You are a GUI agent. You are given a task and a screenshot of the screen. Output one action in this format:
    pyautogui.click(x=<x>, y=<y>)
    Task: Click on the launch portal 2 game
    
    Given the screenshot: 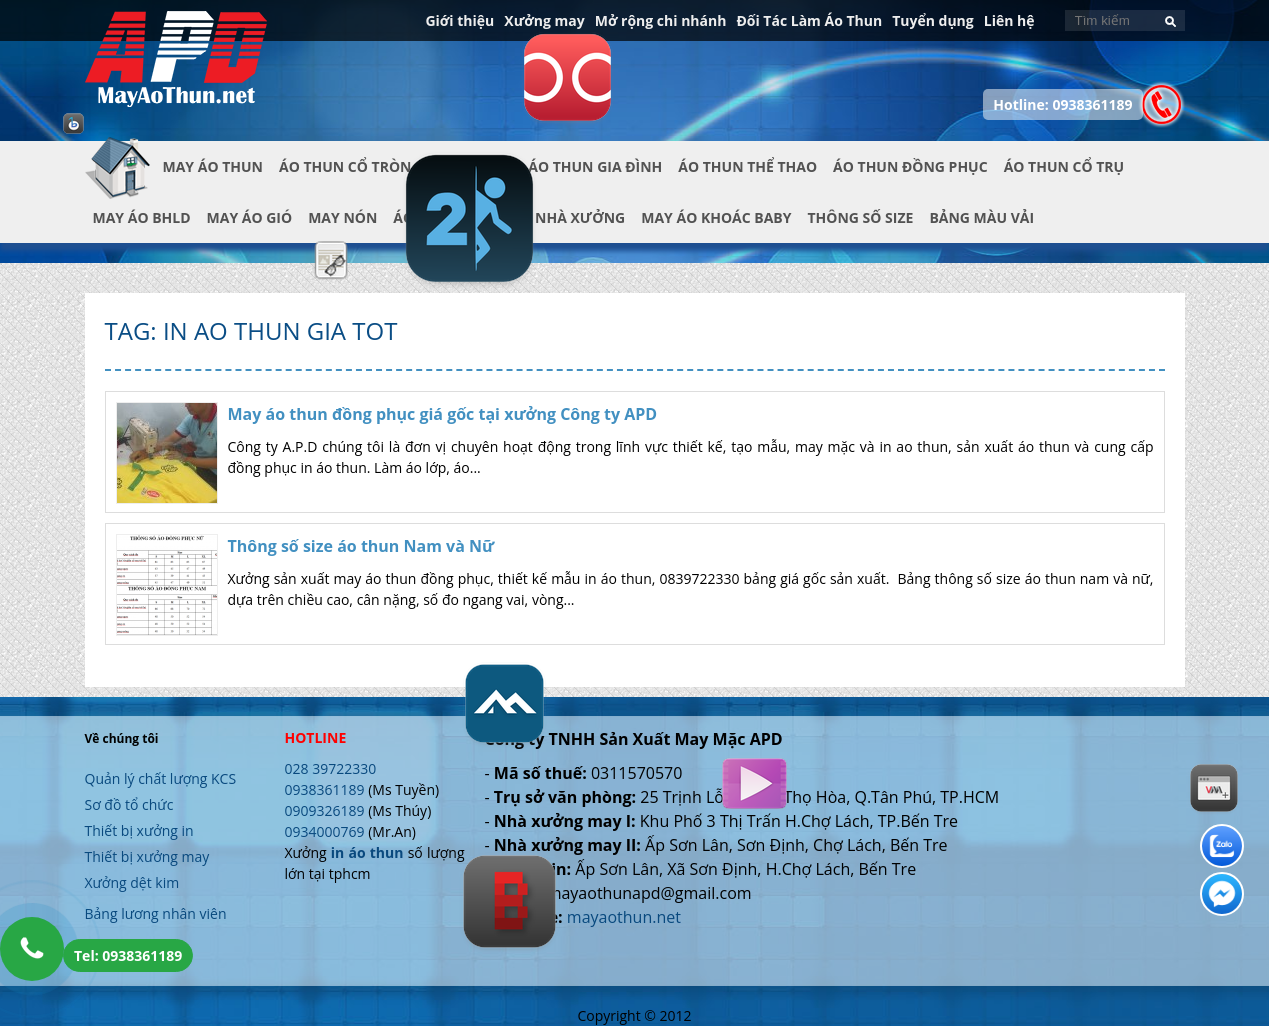 What is the action you would take?
    pyautogui.click(x=469, y=218)
    